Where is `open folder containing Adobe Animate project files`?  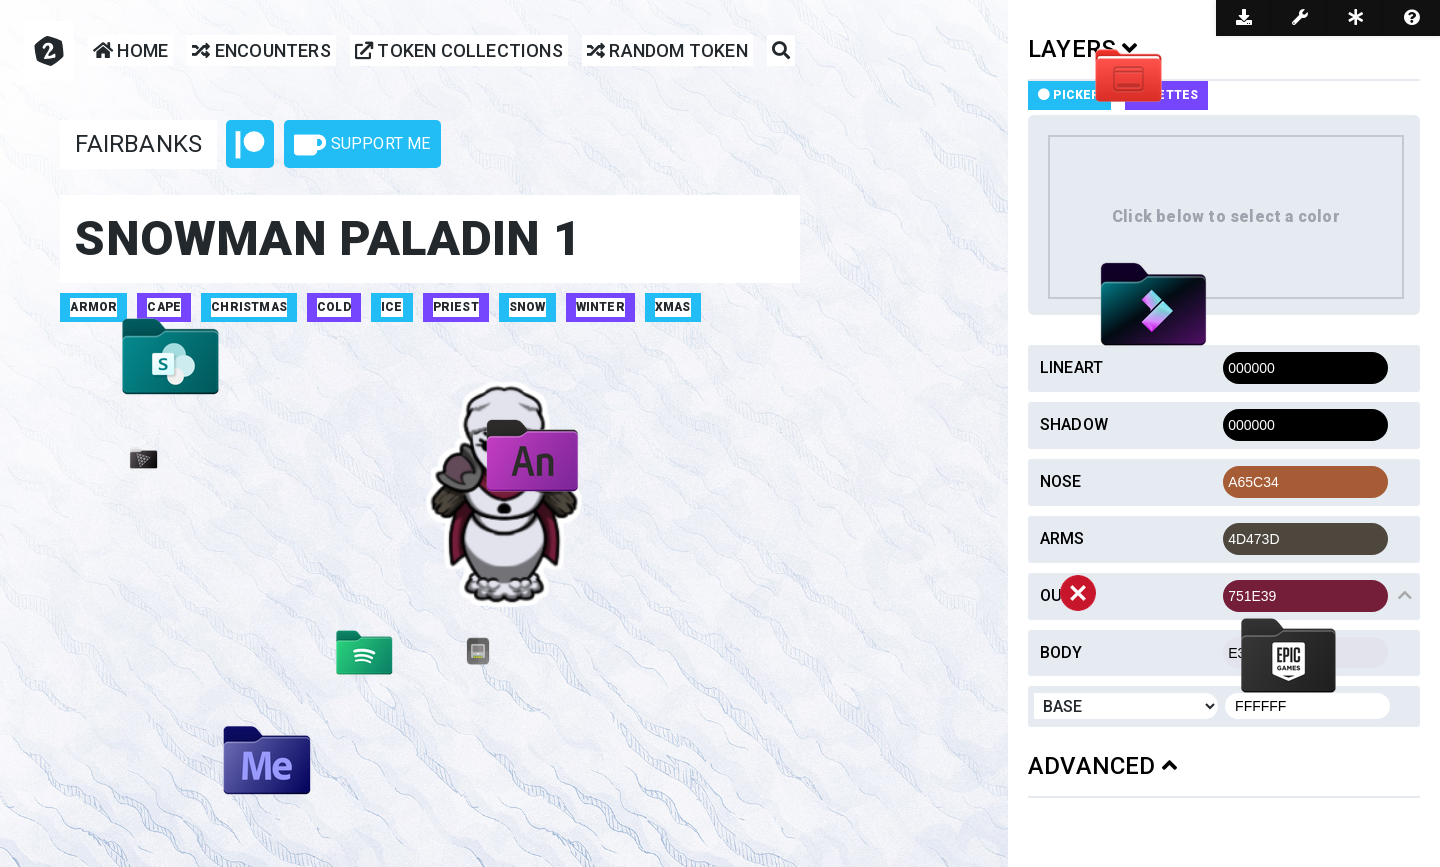
open folder containing Adobe Animate project files is located at coordinates (532, 458).